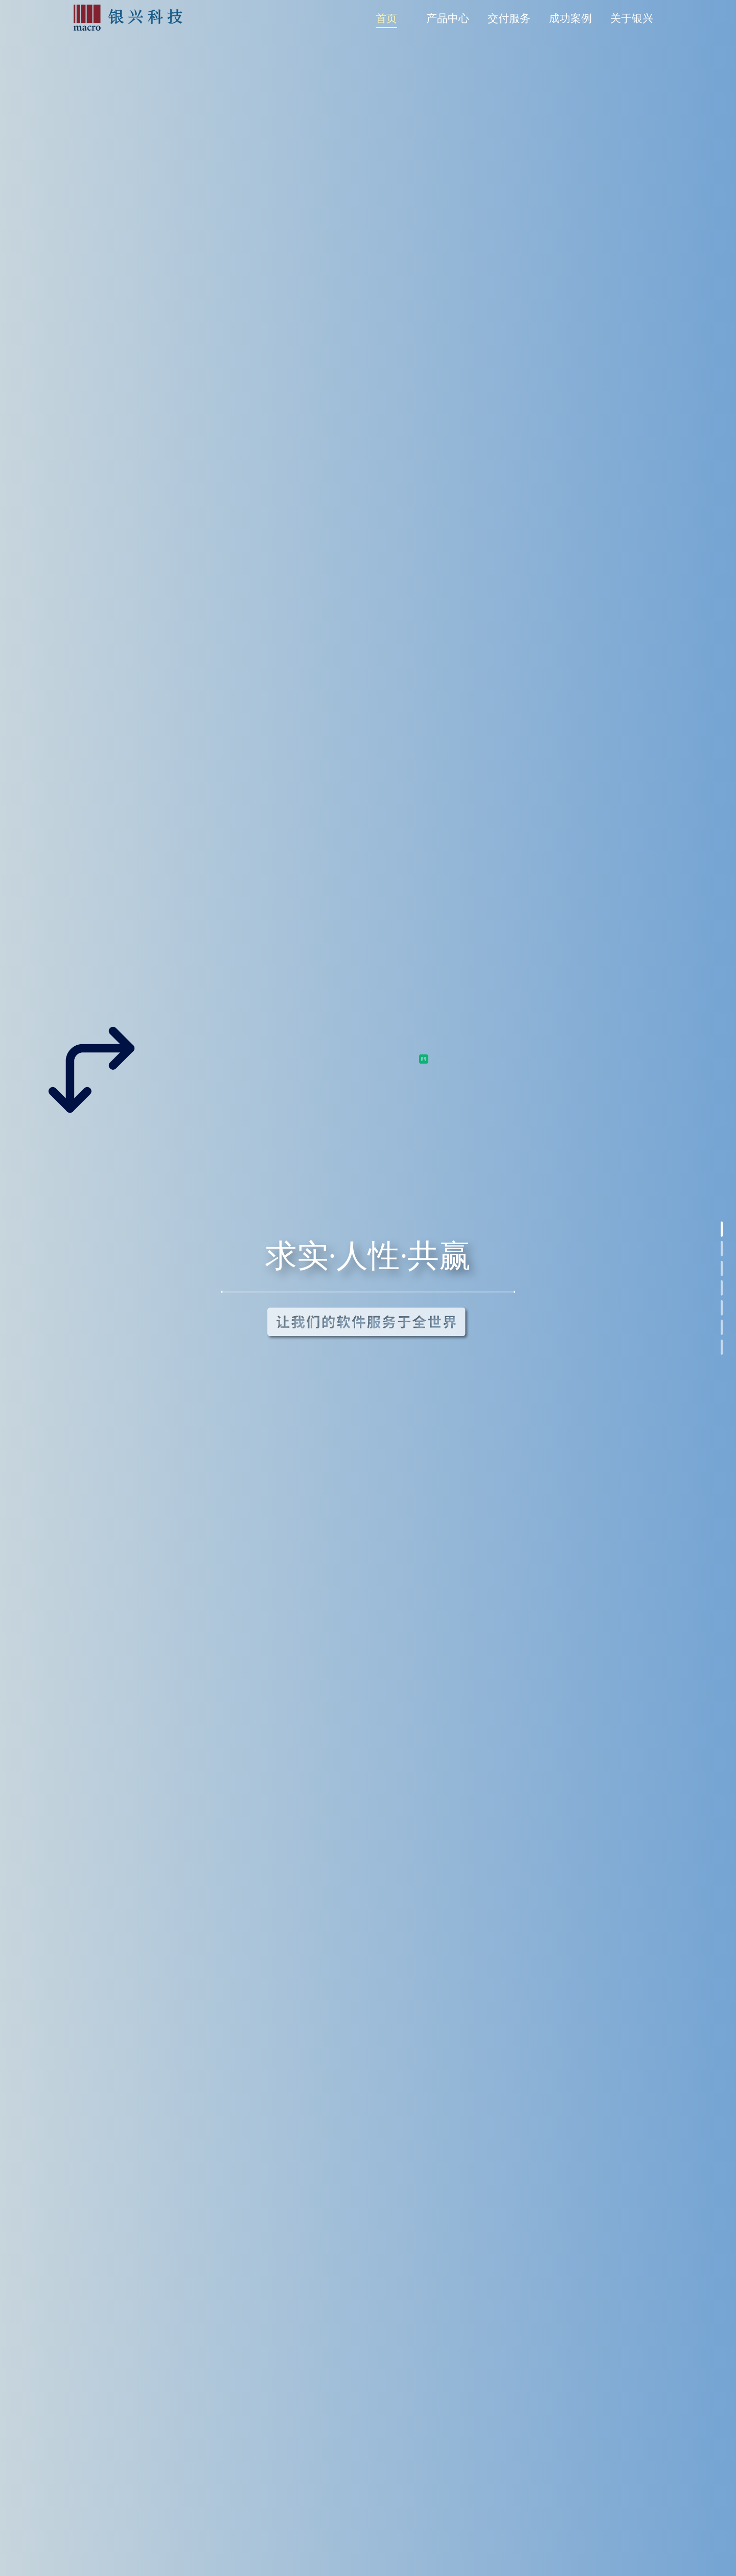  What do you see at coordinates (91, 1070) in the screenshot?
I see `resize element diagonally` at bounding box center [91, 1070].